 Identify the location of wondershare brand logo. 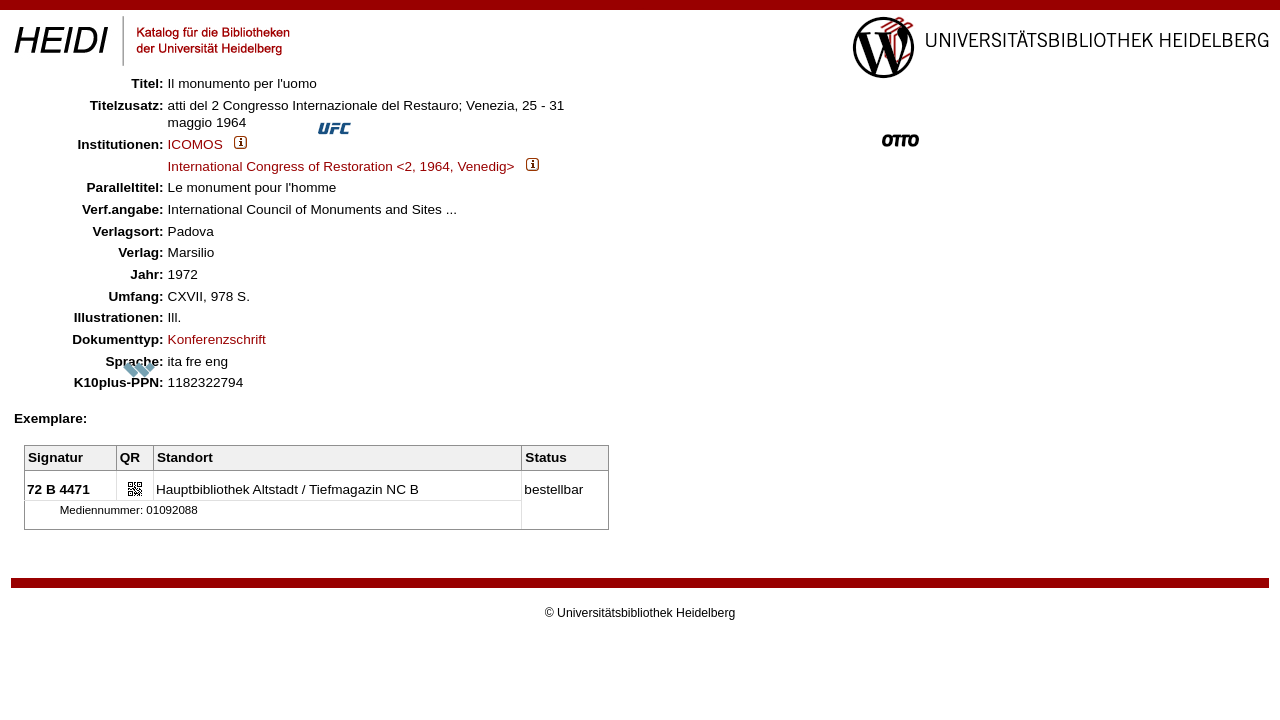
(139, 370).